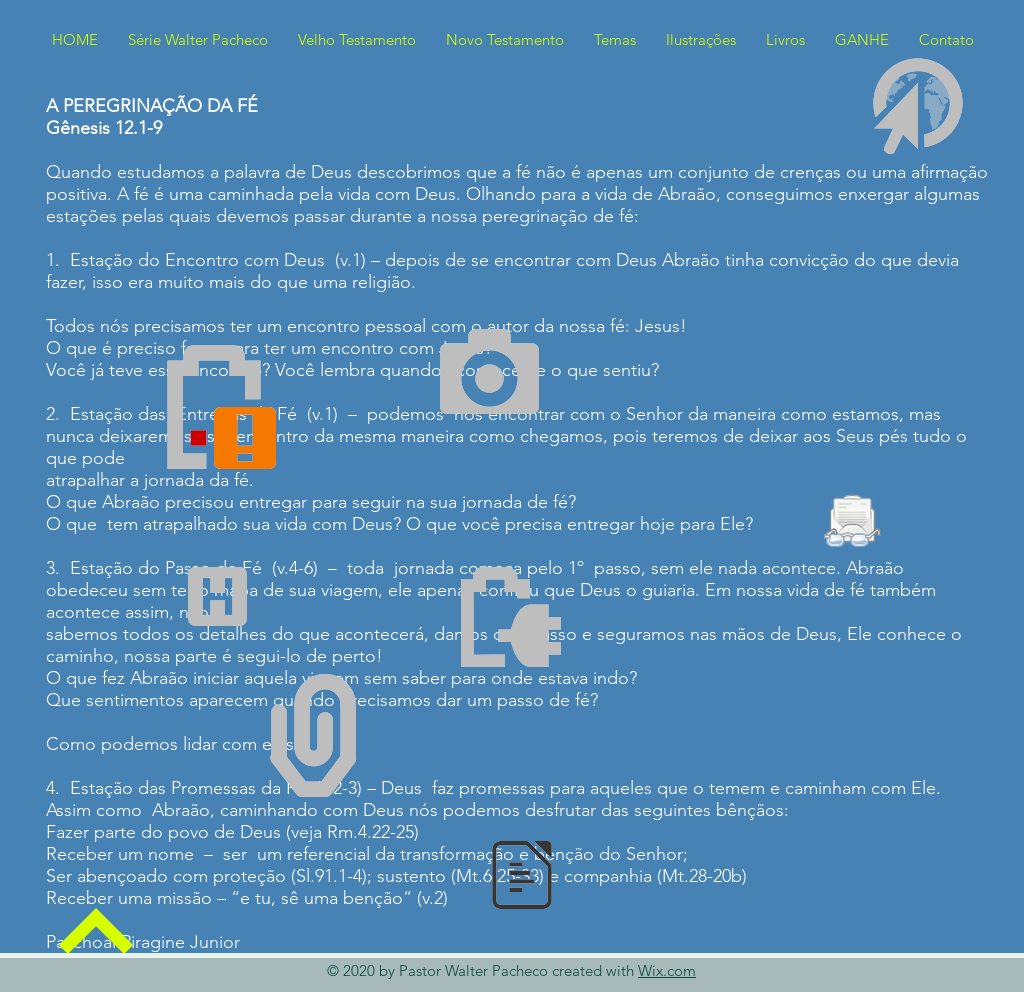 Image resolution: width=1024 pixels, height=992 pixels. Describe the element at coordinates (217, 596) in the screenshot. I see `indicates HSPA mobile network connection` at that location.